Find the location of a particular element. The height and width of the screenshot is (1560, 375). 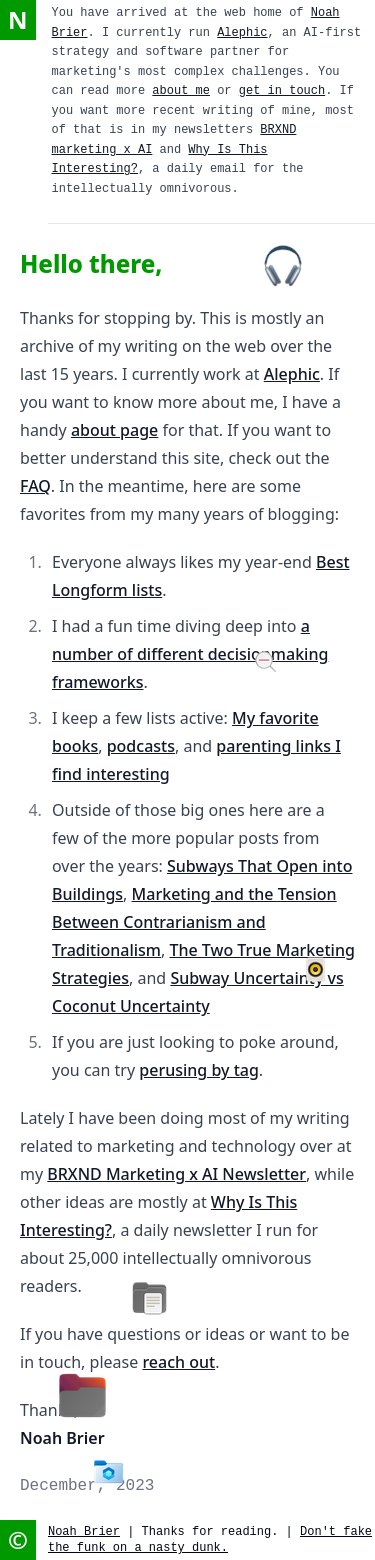

open a file from your documents is located at coordinates (149, 1297).